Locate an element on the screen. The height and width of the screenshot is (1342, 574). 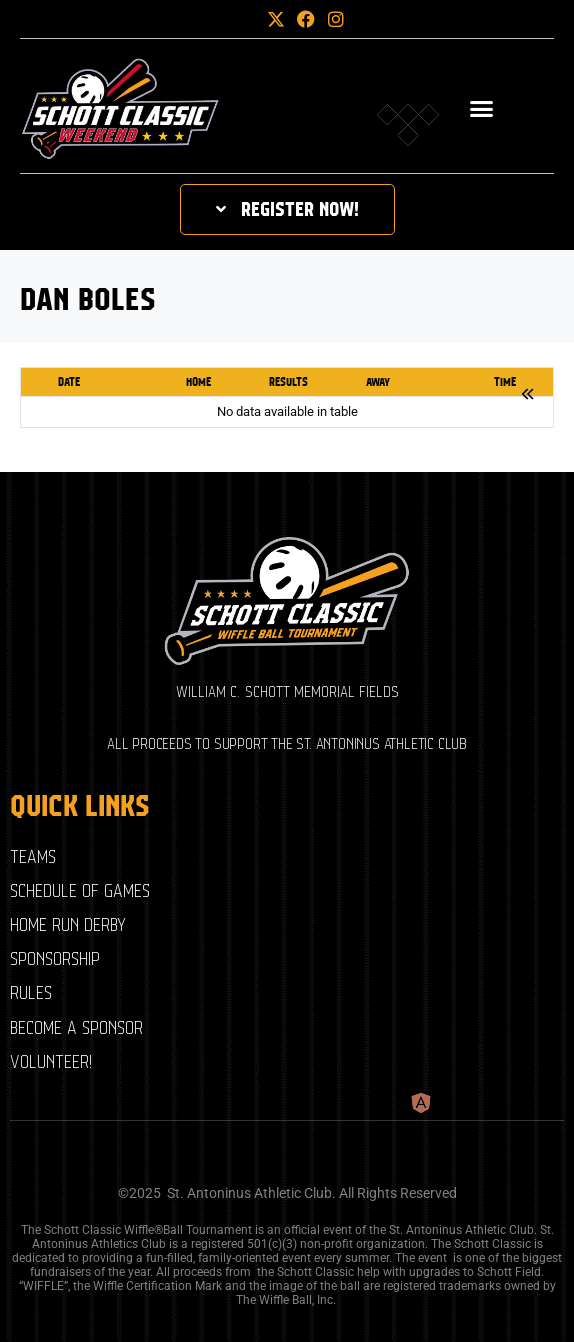
go back to the previous section is located at coordinates (528, 394).